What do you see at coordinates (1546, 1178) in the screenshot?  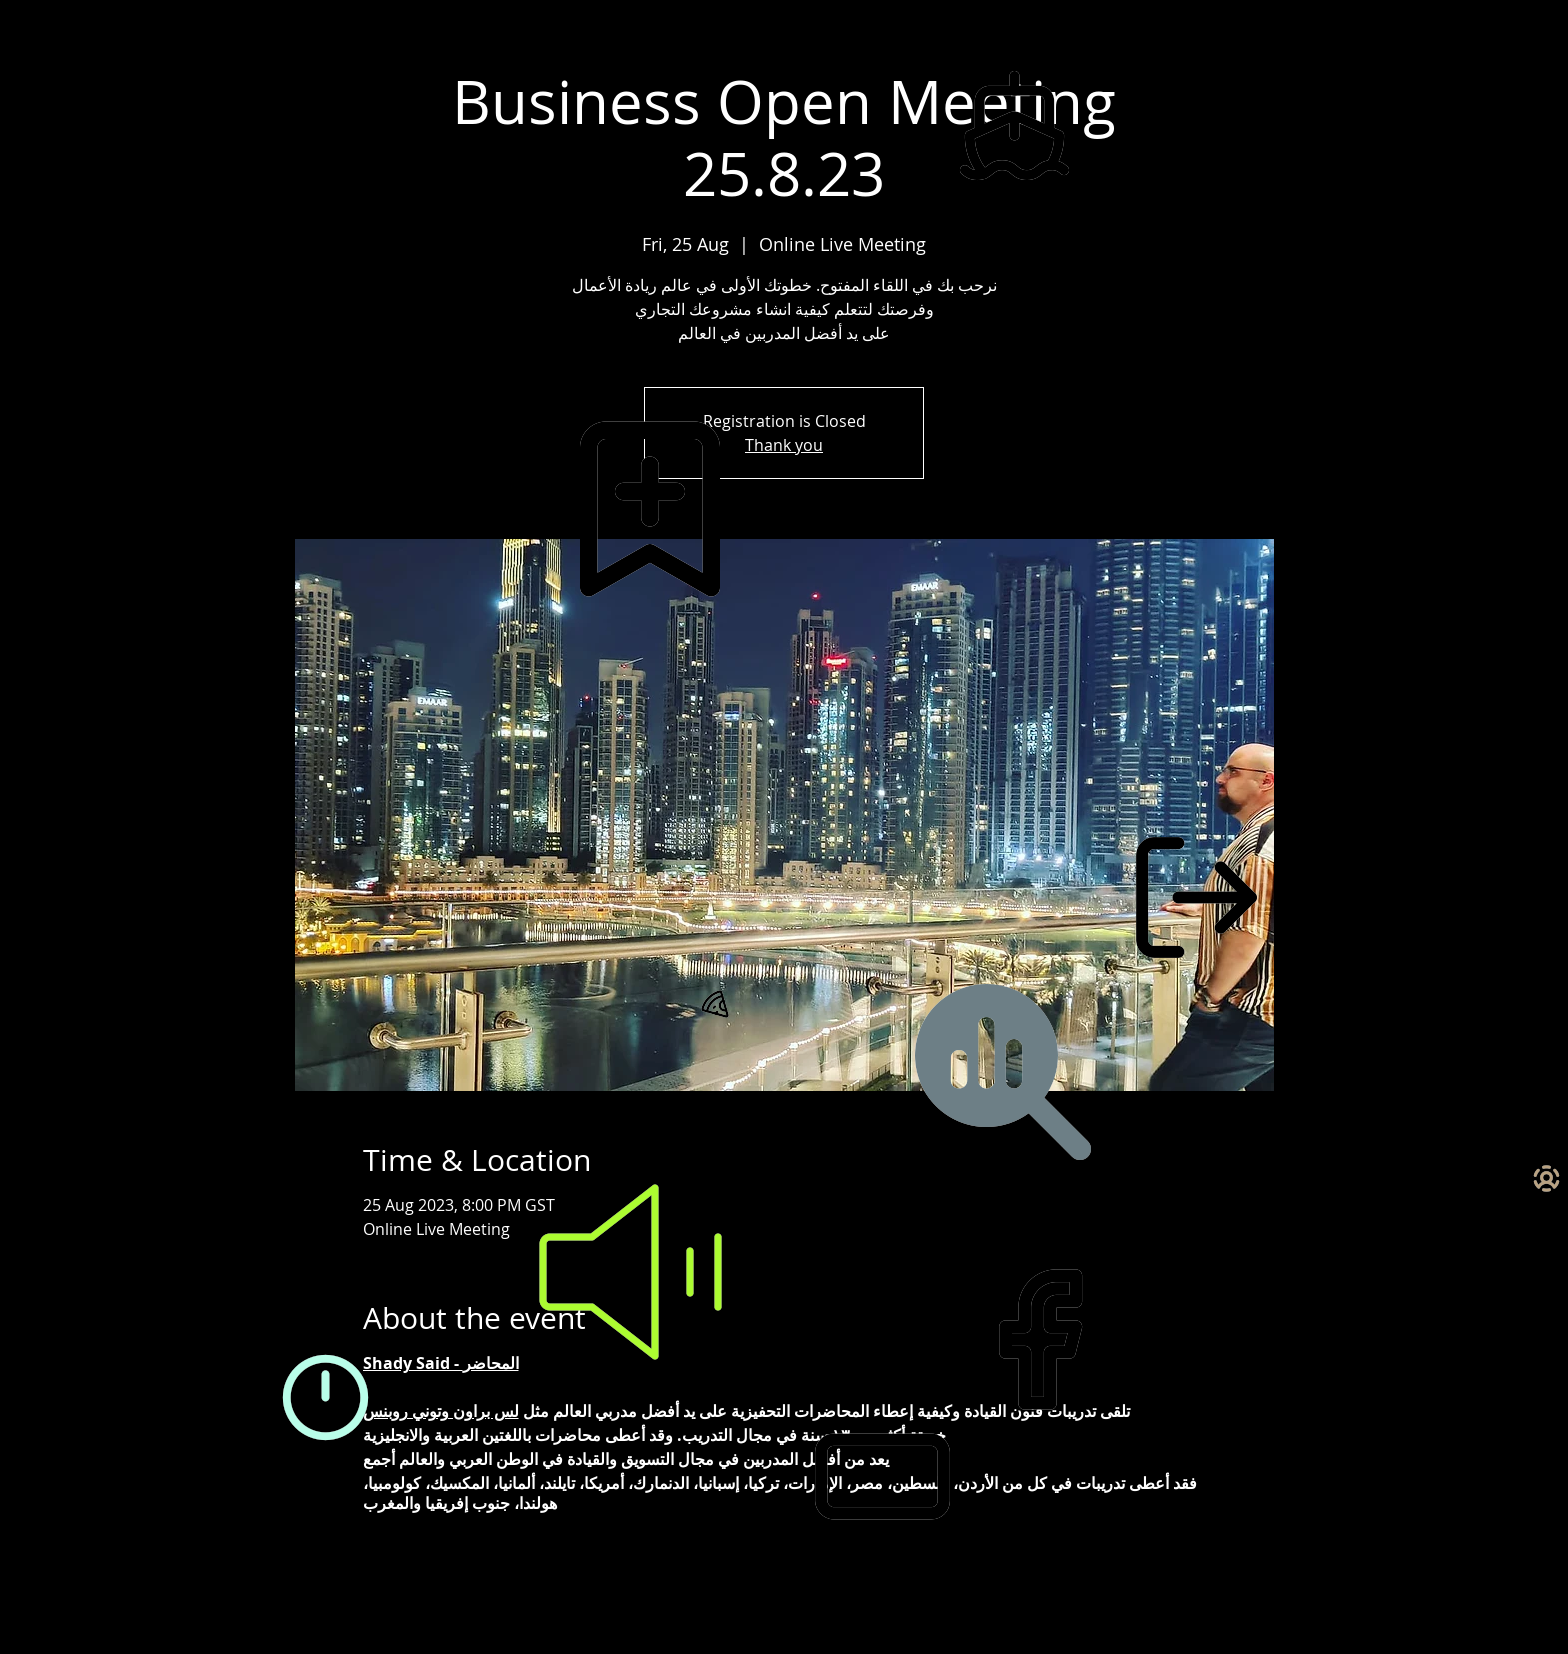 I see `incomplete or pending user profile` at bounding box center [1546, 1178].